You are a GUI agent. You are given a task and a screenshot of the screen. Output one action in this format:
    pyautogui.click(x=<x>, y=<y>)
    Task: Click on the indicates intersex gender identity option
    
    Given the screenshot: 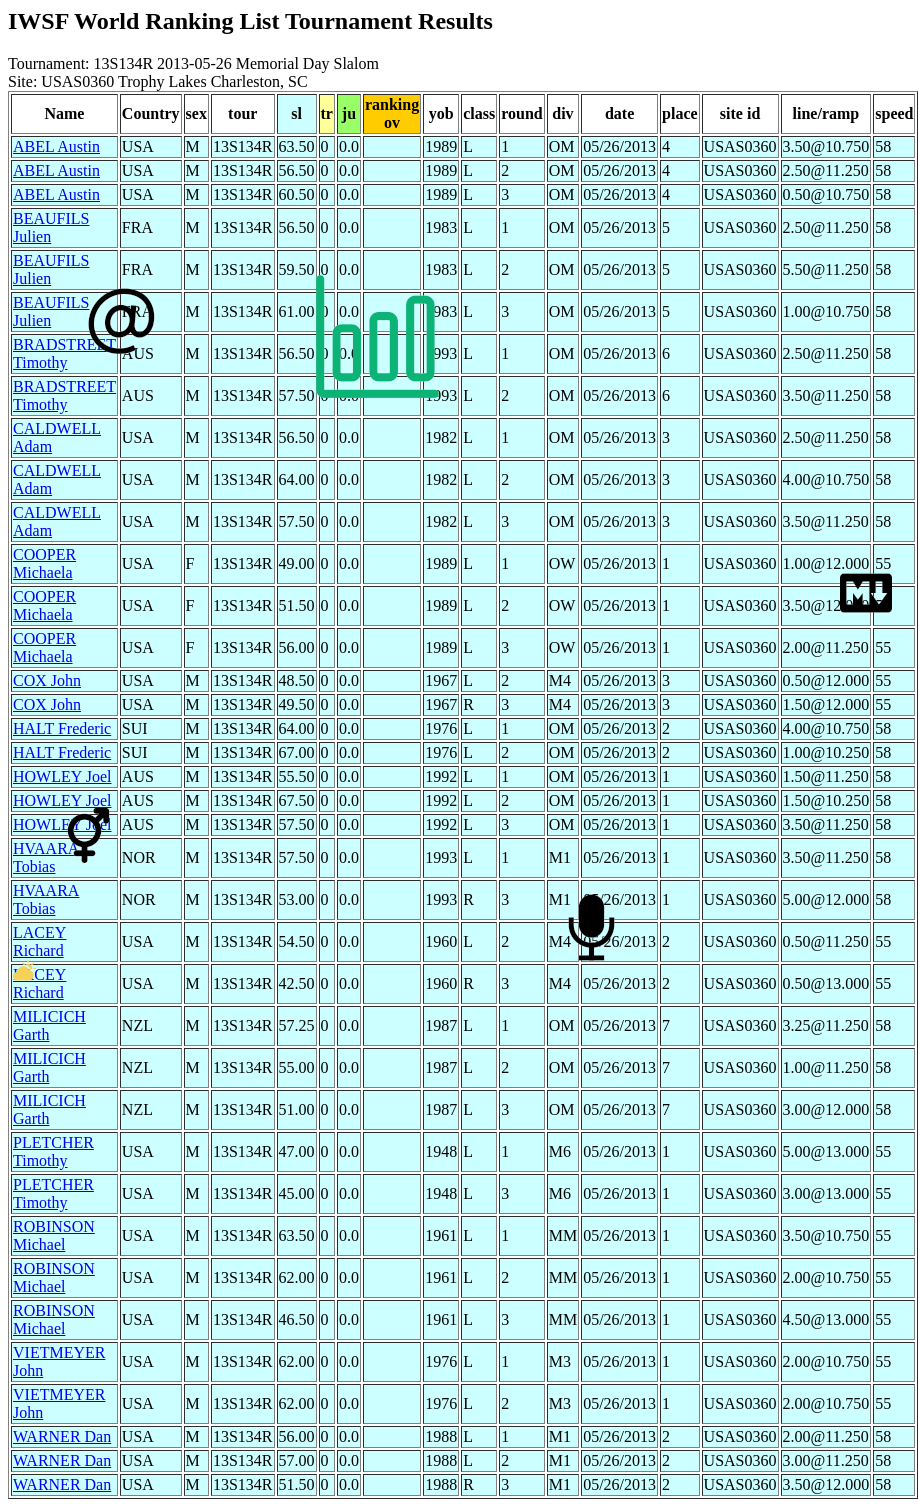 What is the action you would take?
    pyautogui.click(x=86, y=834)
    